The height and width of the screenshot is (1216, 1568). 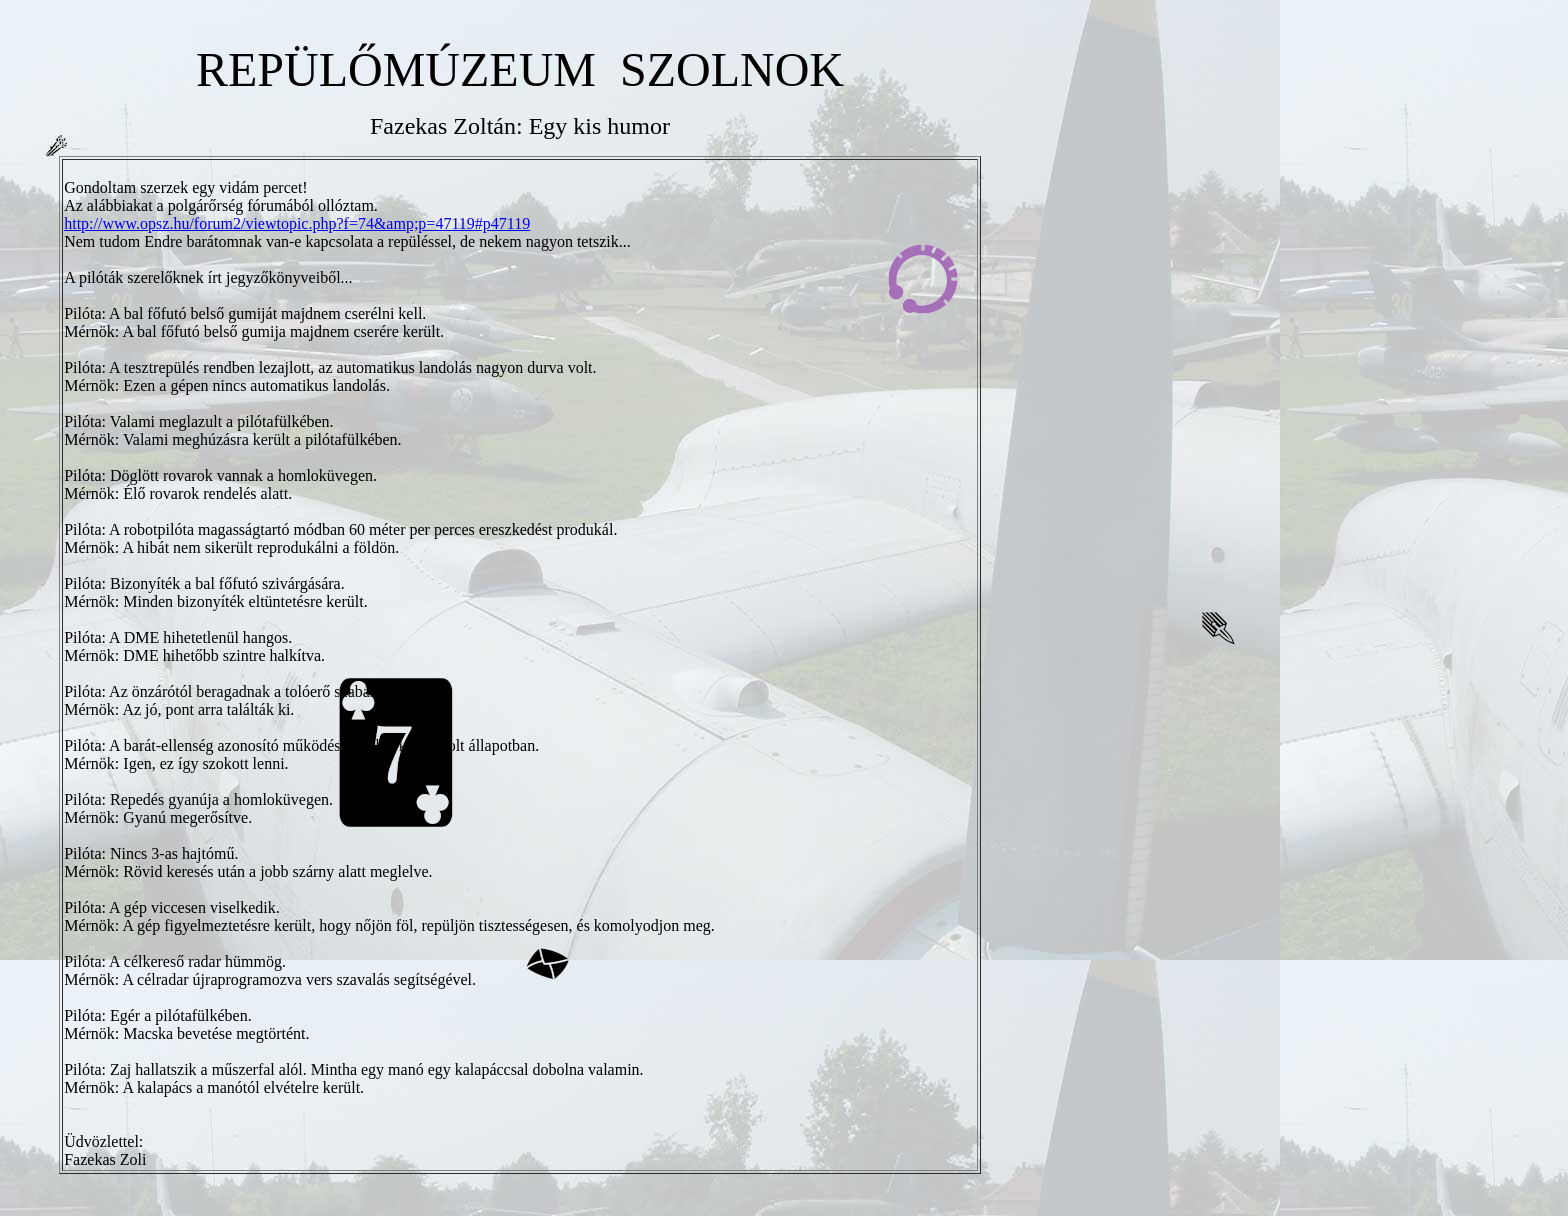 I want to click on equip a diving dagger weapon, so click(x=1218, y=628).